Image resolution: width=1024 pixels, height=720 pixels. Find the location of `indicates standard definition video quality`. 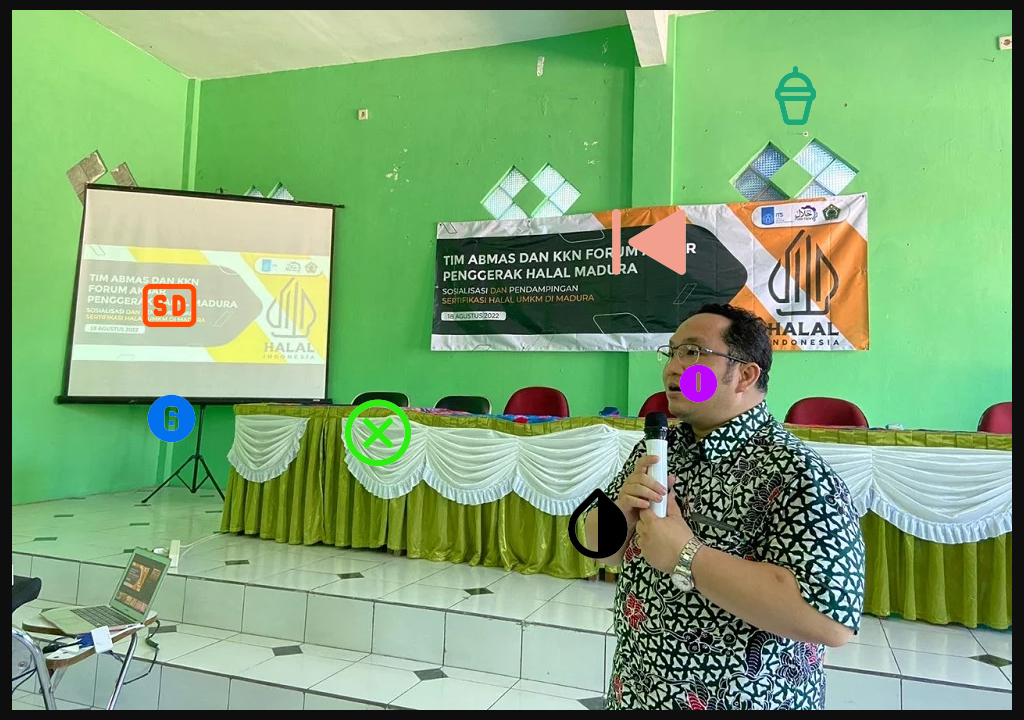

indicates standard definition video quality is located at coordinates (169, 305).